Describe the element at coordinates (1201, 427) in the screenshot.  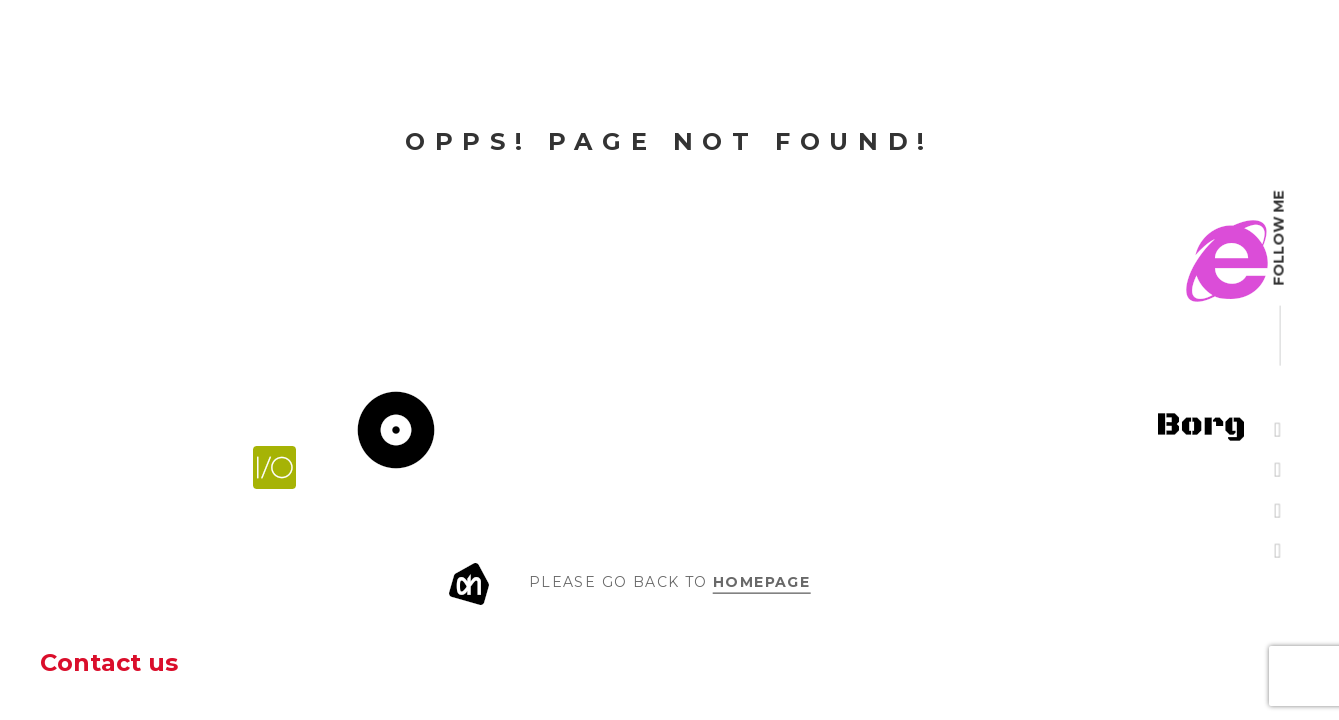
I see `open borgbackup application` at that location.